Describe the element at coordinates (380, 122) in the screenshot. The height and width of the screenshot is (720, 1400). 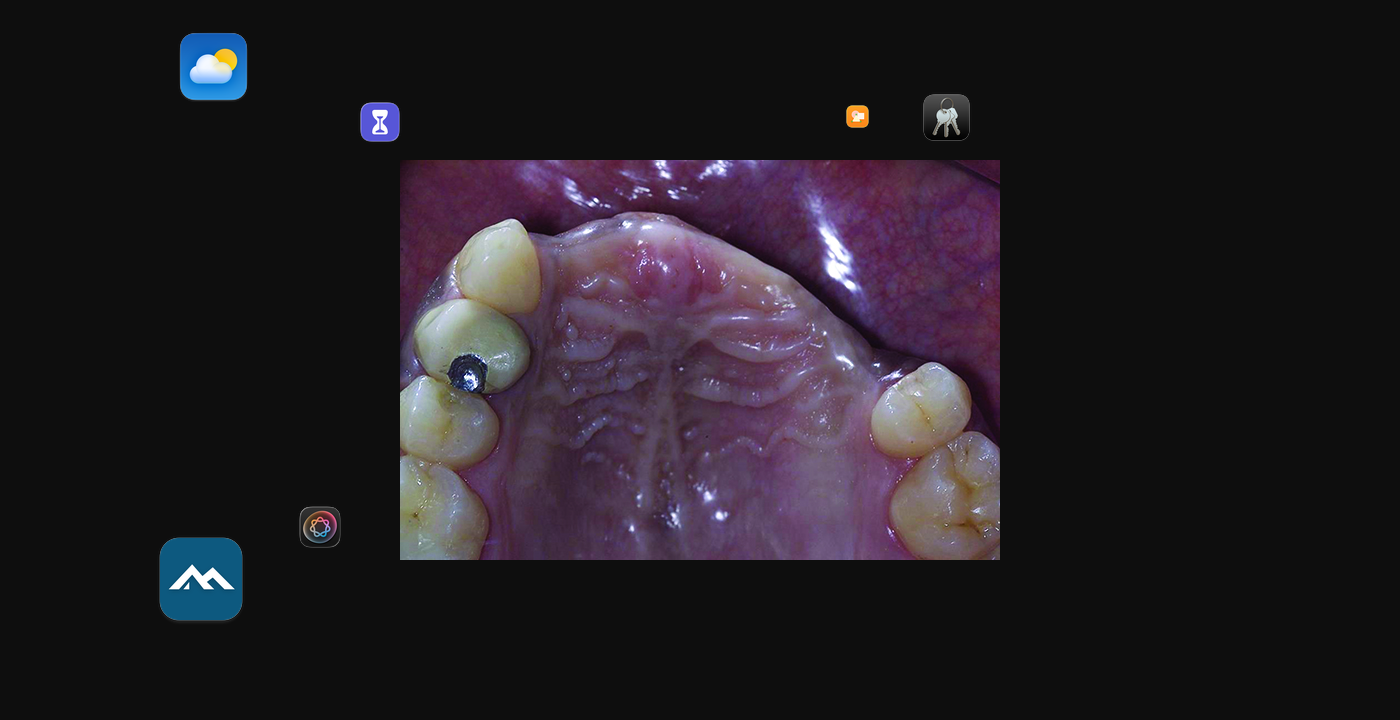
I see `open Screen Time settings` at that location.